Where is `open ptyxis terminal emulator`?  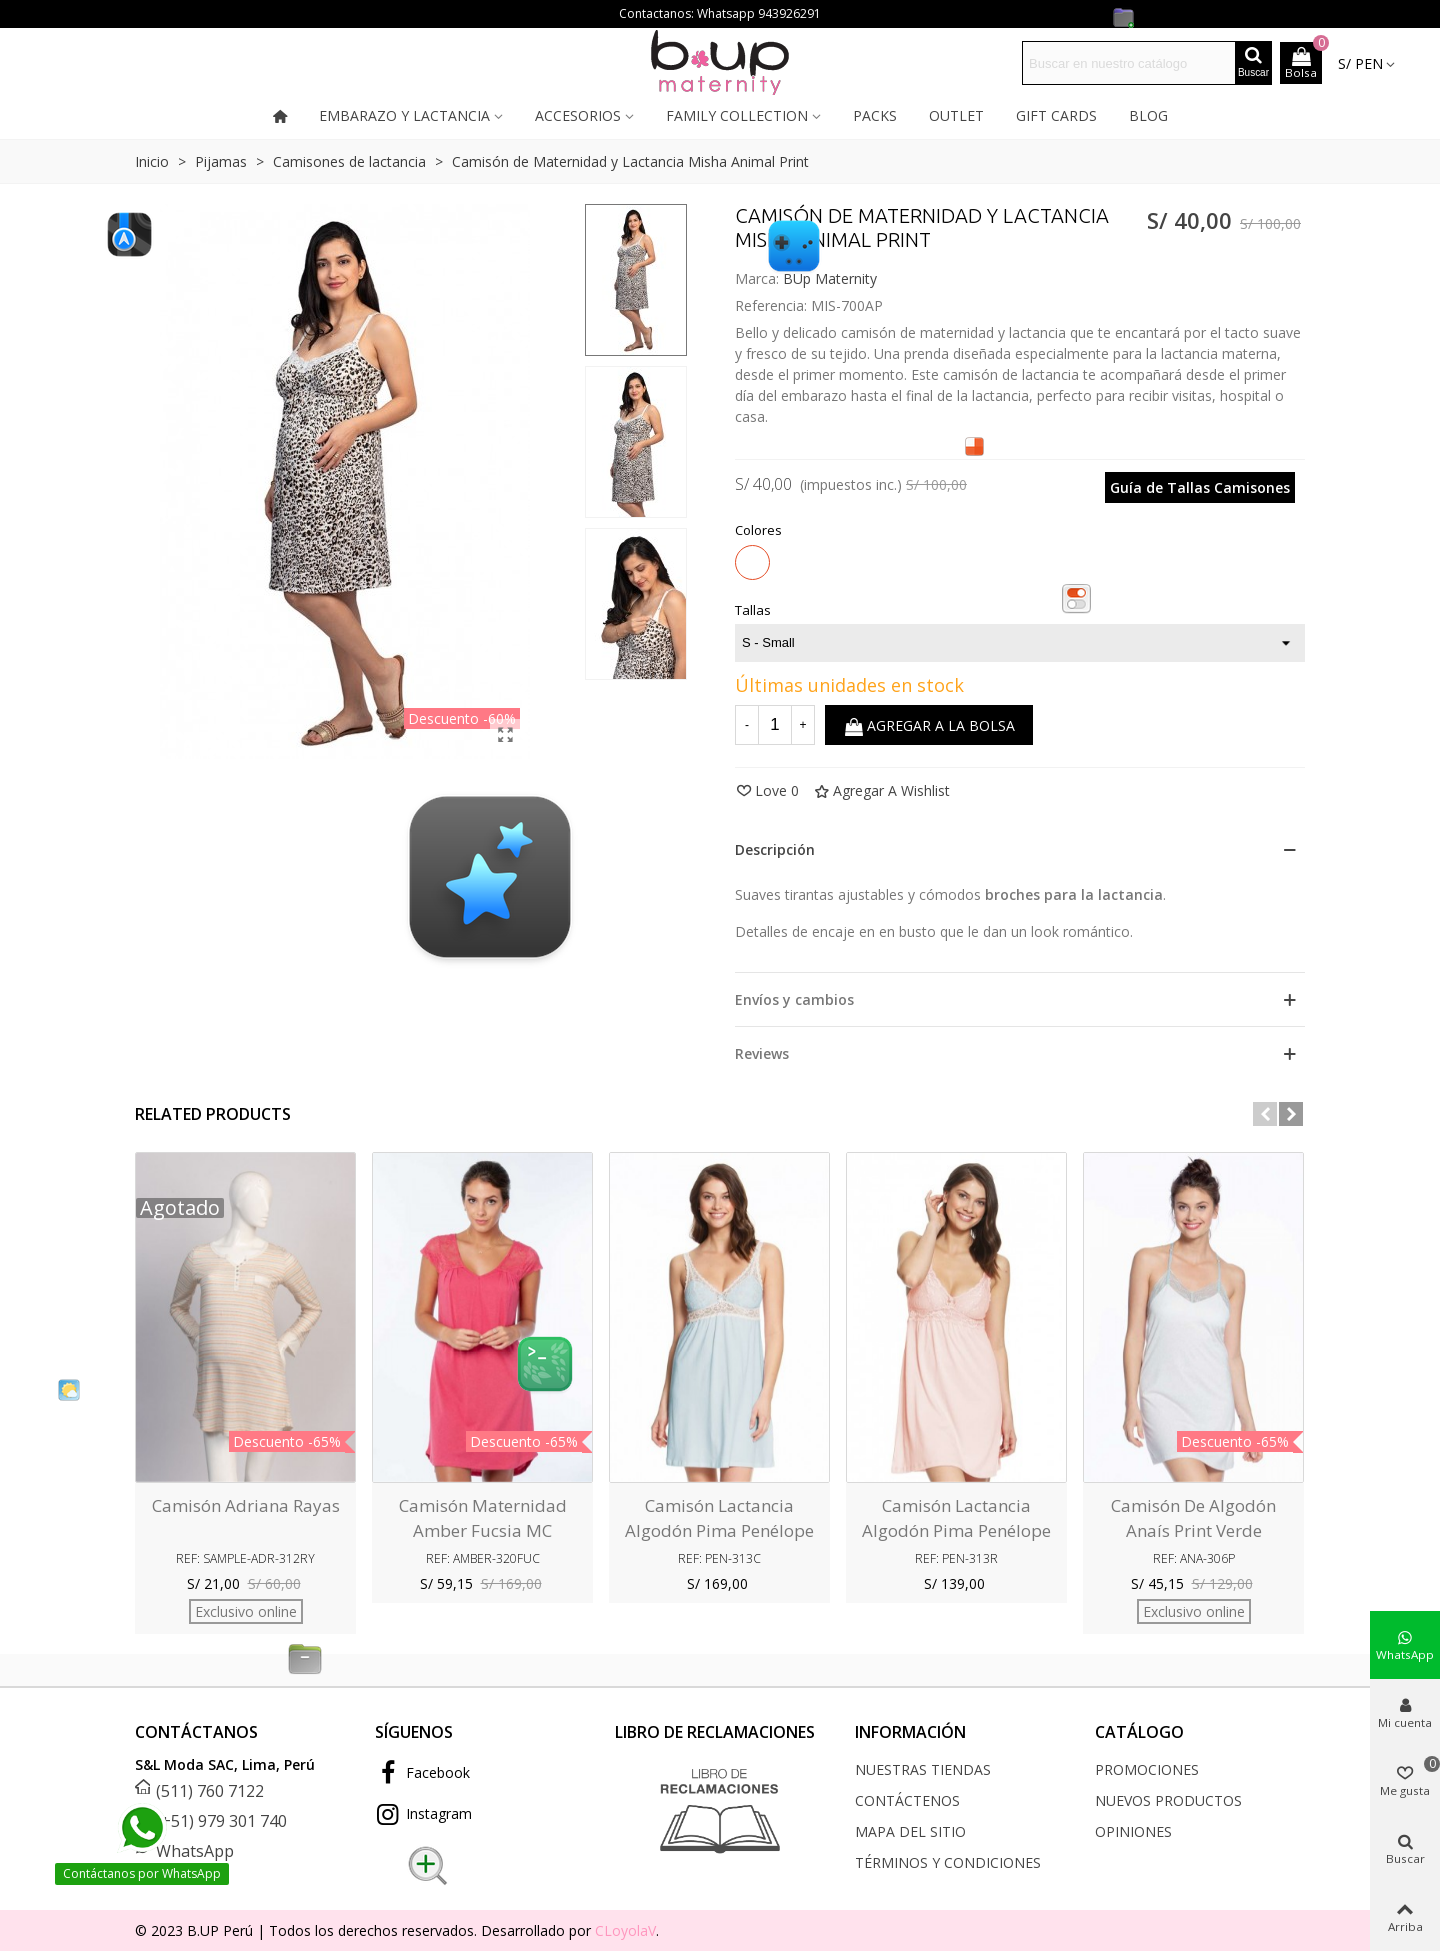 open ptyxis terminal emulator is located at coordinates (545, 1364).